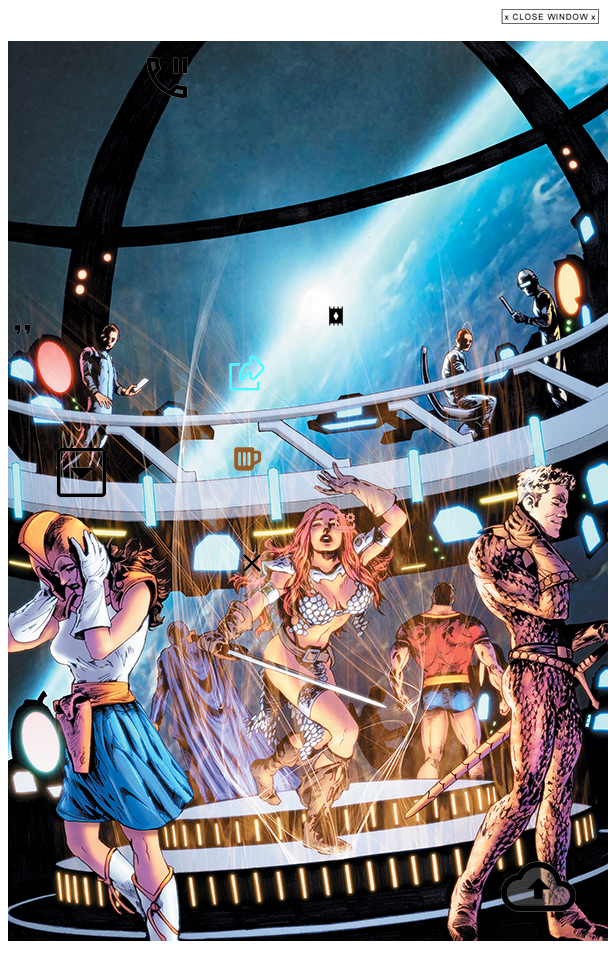  I want to click on view or manage rug products in a home decor app, so click(336, 316).